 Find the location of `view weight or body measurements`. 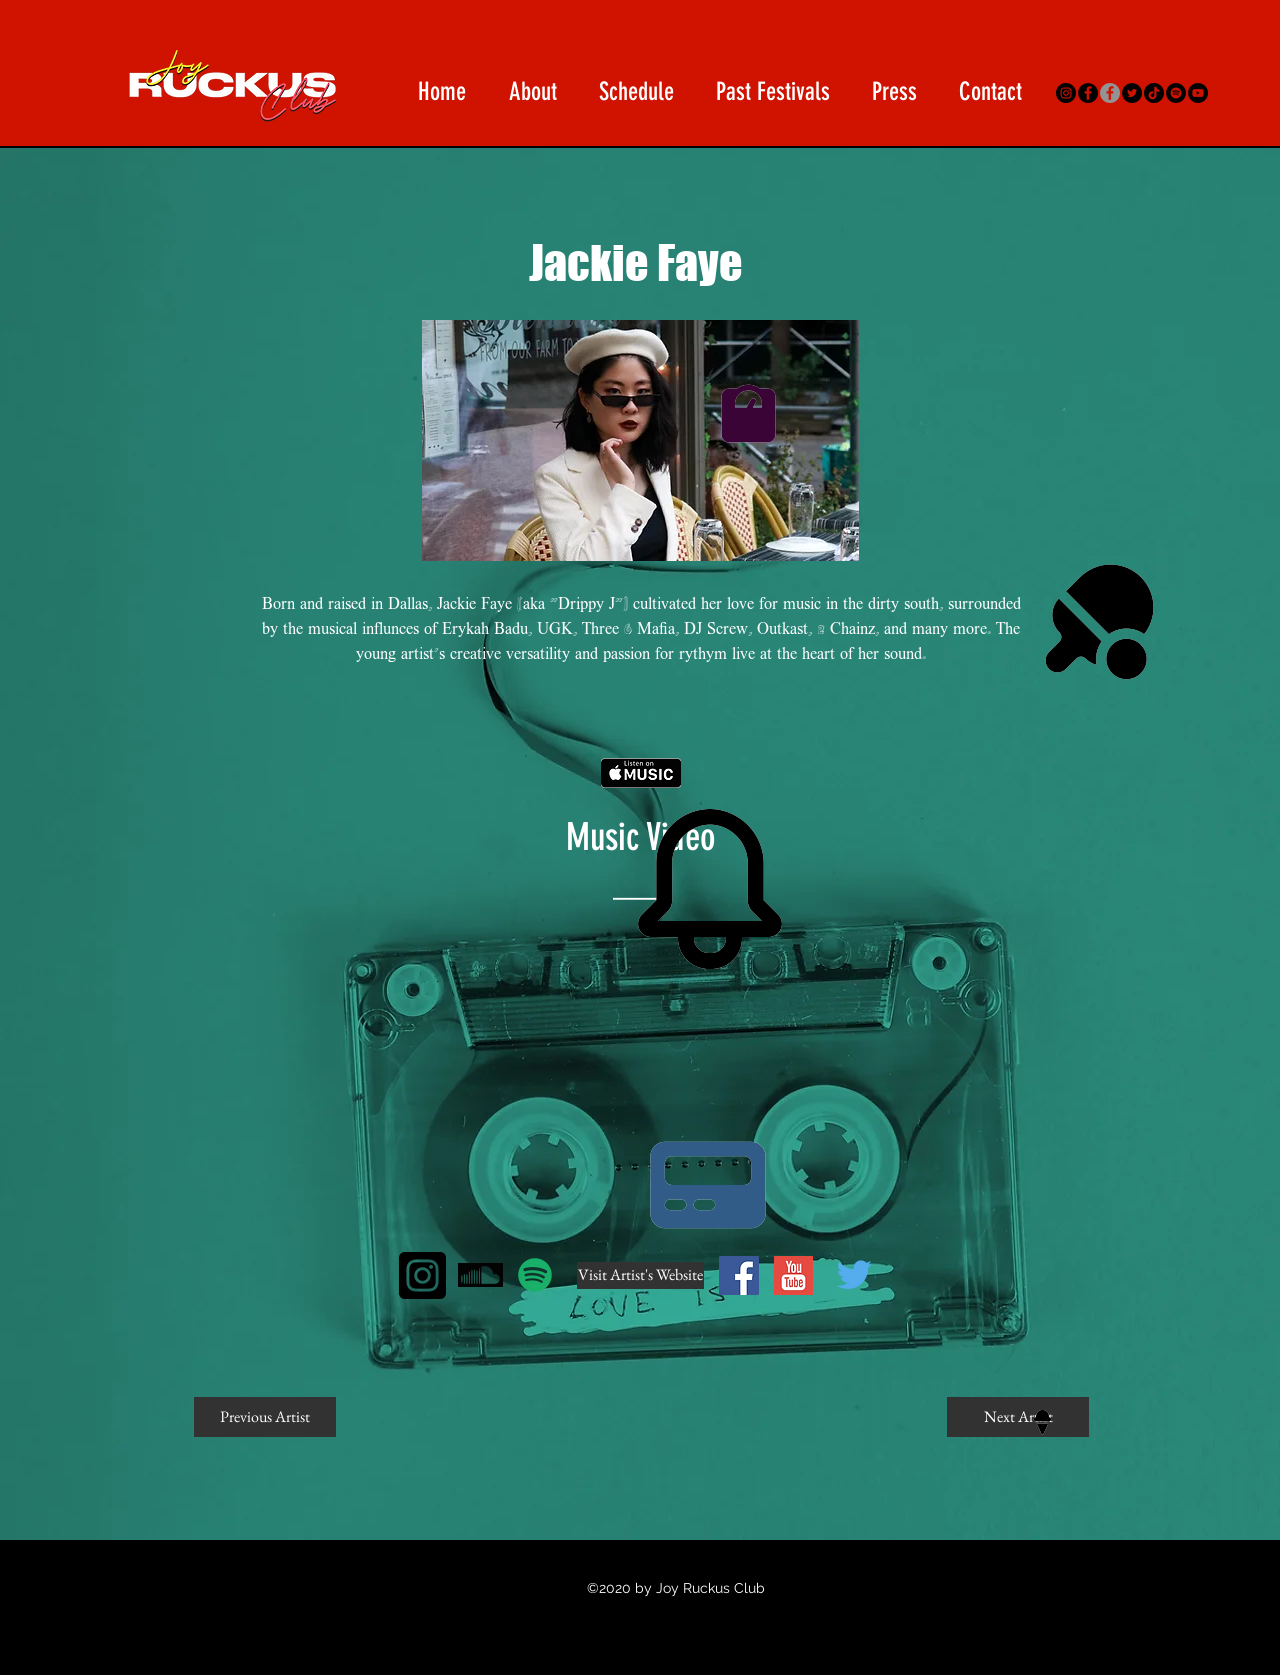

view weight or body measurements is located at coordinates (748, 415).